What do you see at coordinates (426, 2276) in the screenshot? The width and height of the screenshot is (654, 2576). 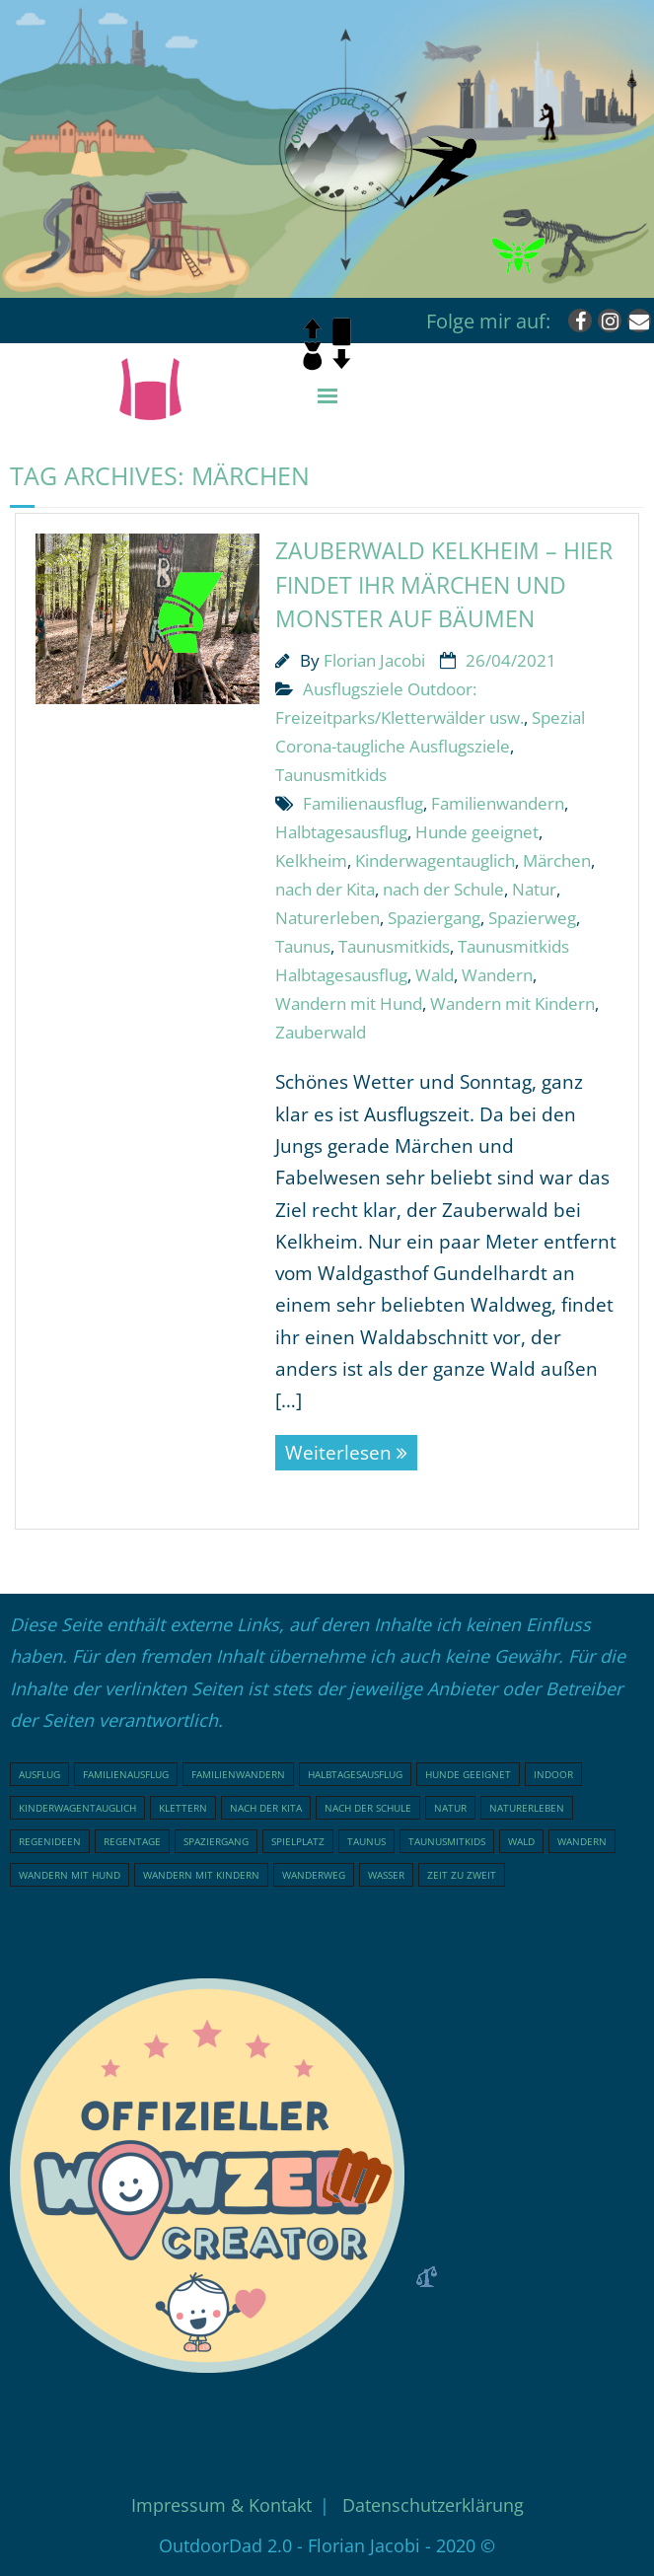 I see `indicates unfair or biased judgment` at bounding box center [426, 2276].